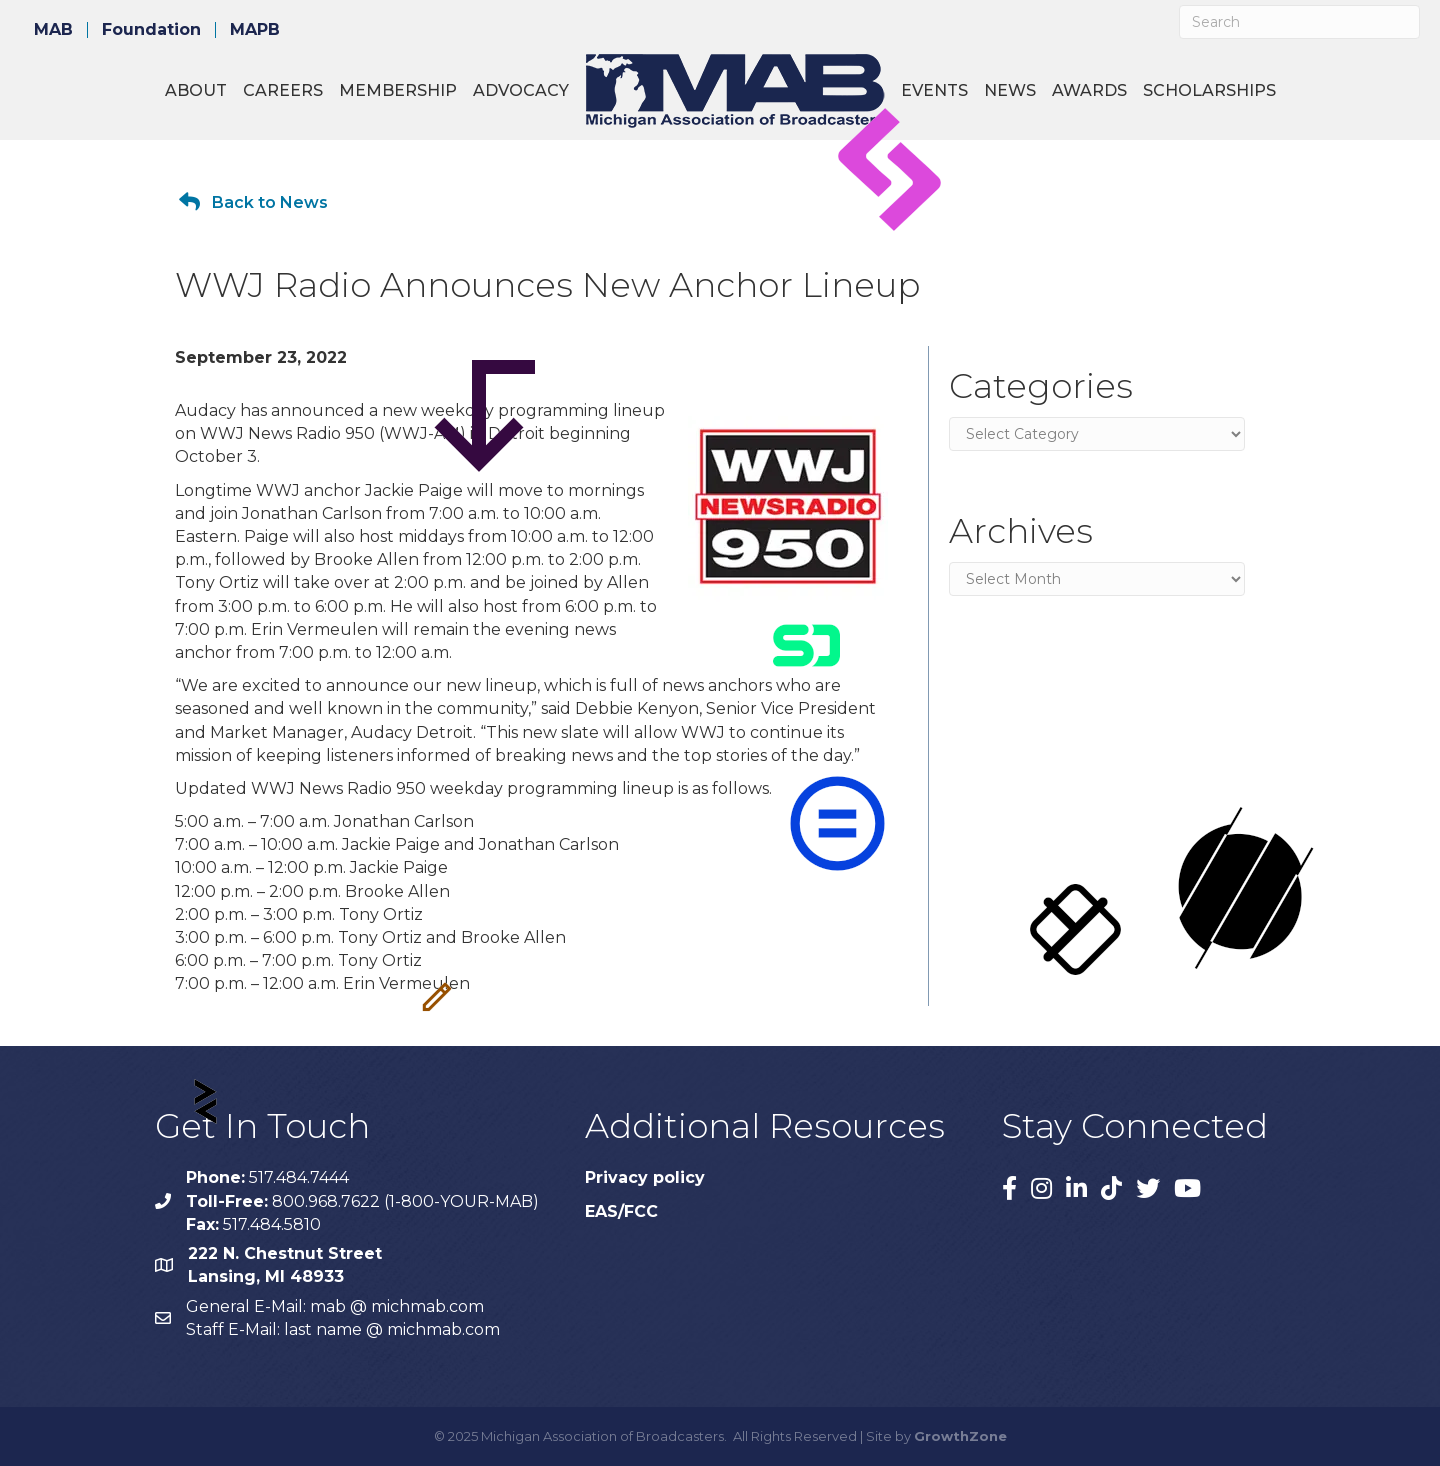  I want to click on navigate back and down in a menu hierarchy, so click(486, 409).